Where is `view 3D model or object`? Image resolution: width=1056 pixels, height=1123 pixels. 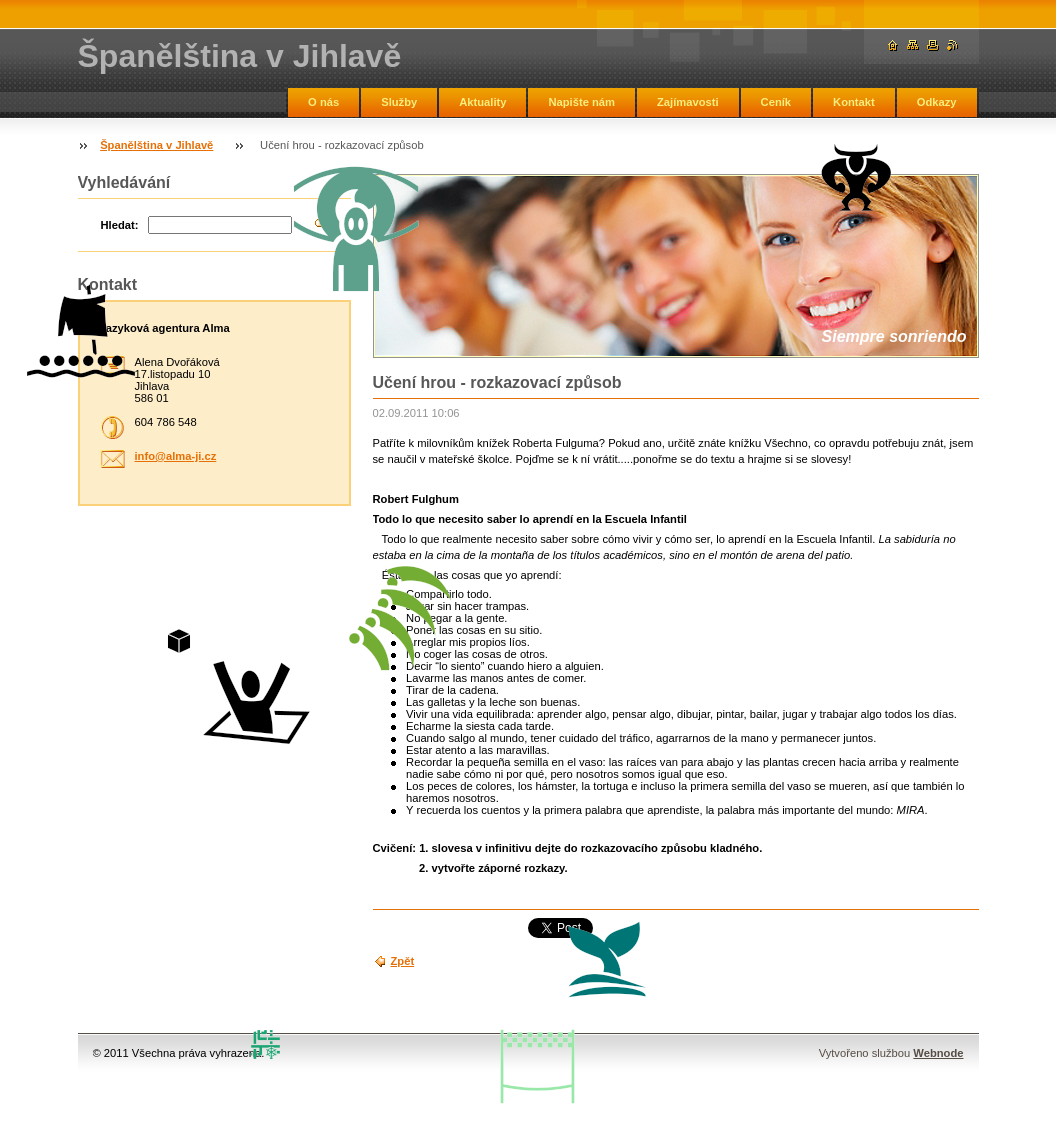 view 3D model or object is located at coordinates (179, 641).